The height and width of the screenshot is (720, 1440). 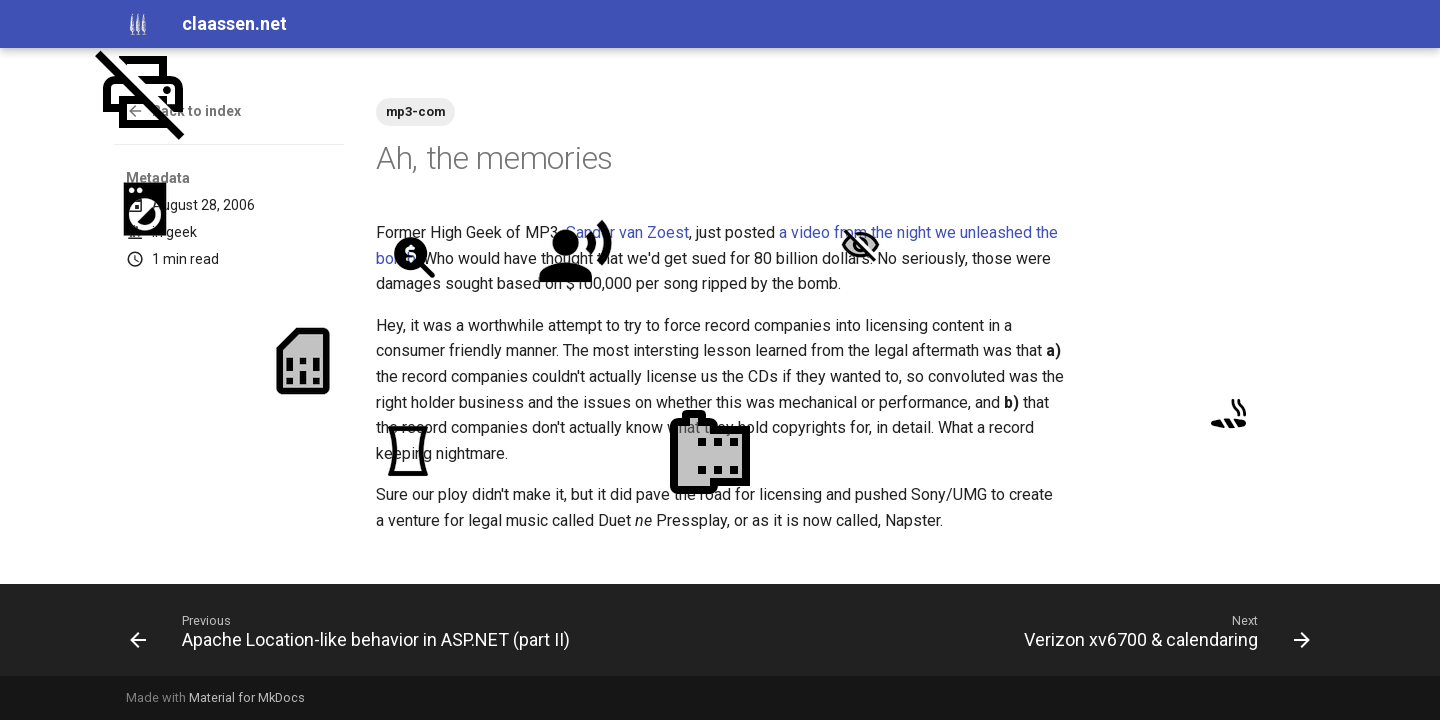 What do you see at coordinates (575, 252) in the screenshot?
I see `activate voice recording or speech input` at bounding box center [575, 252].